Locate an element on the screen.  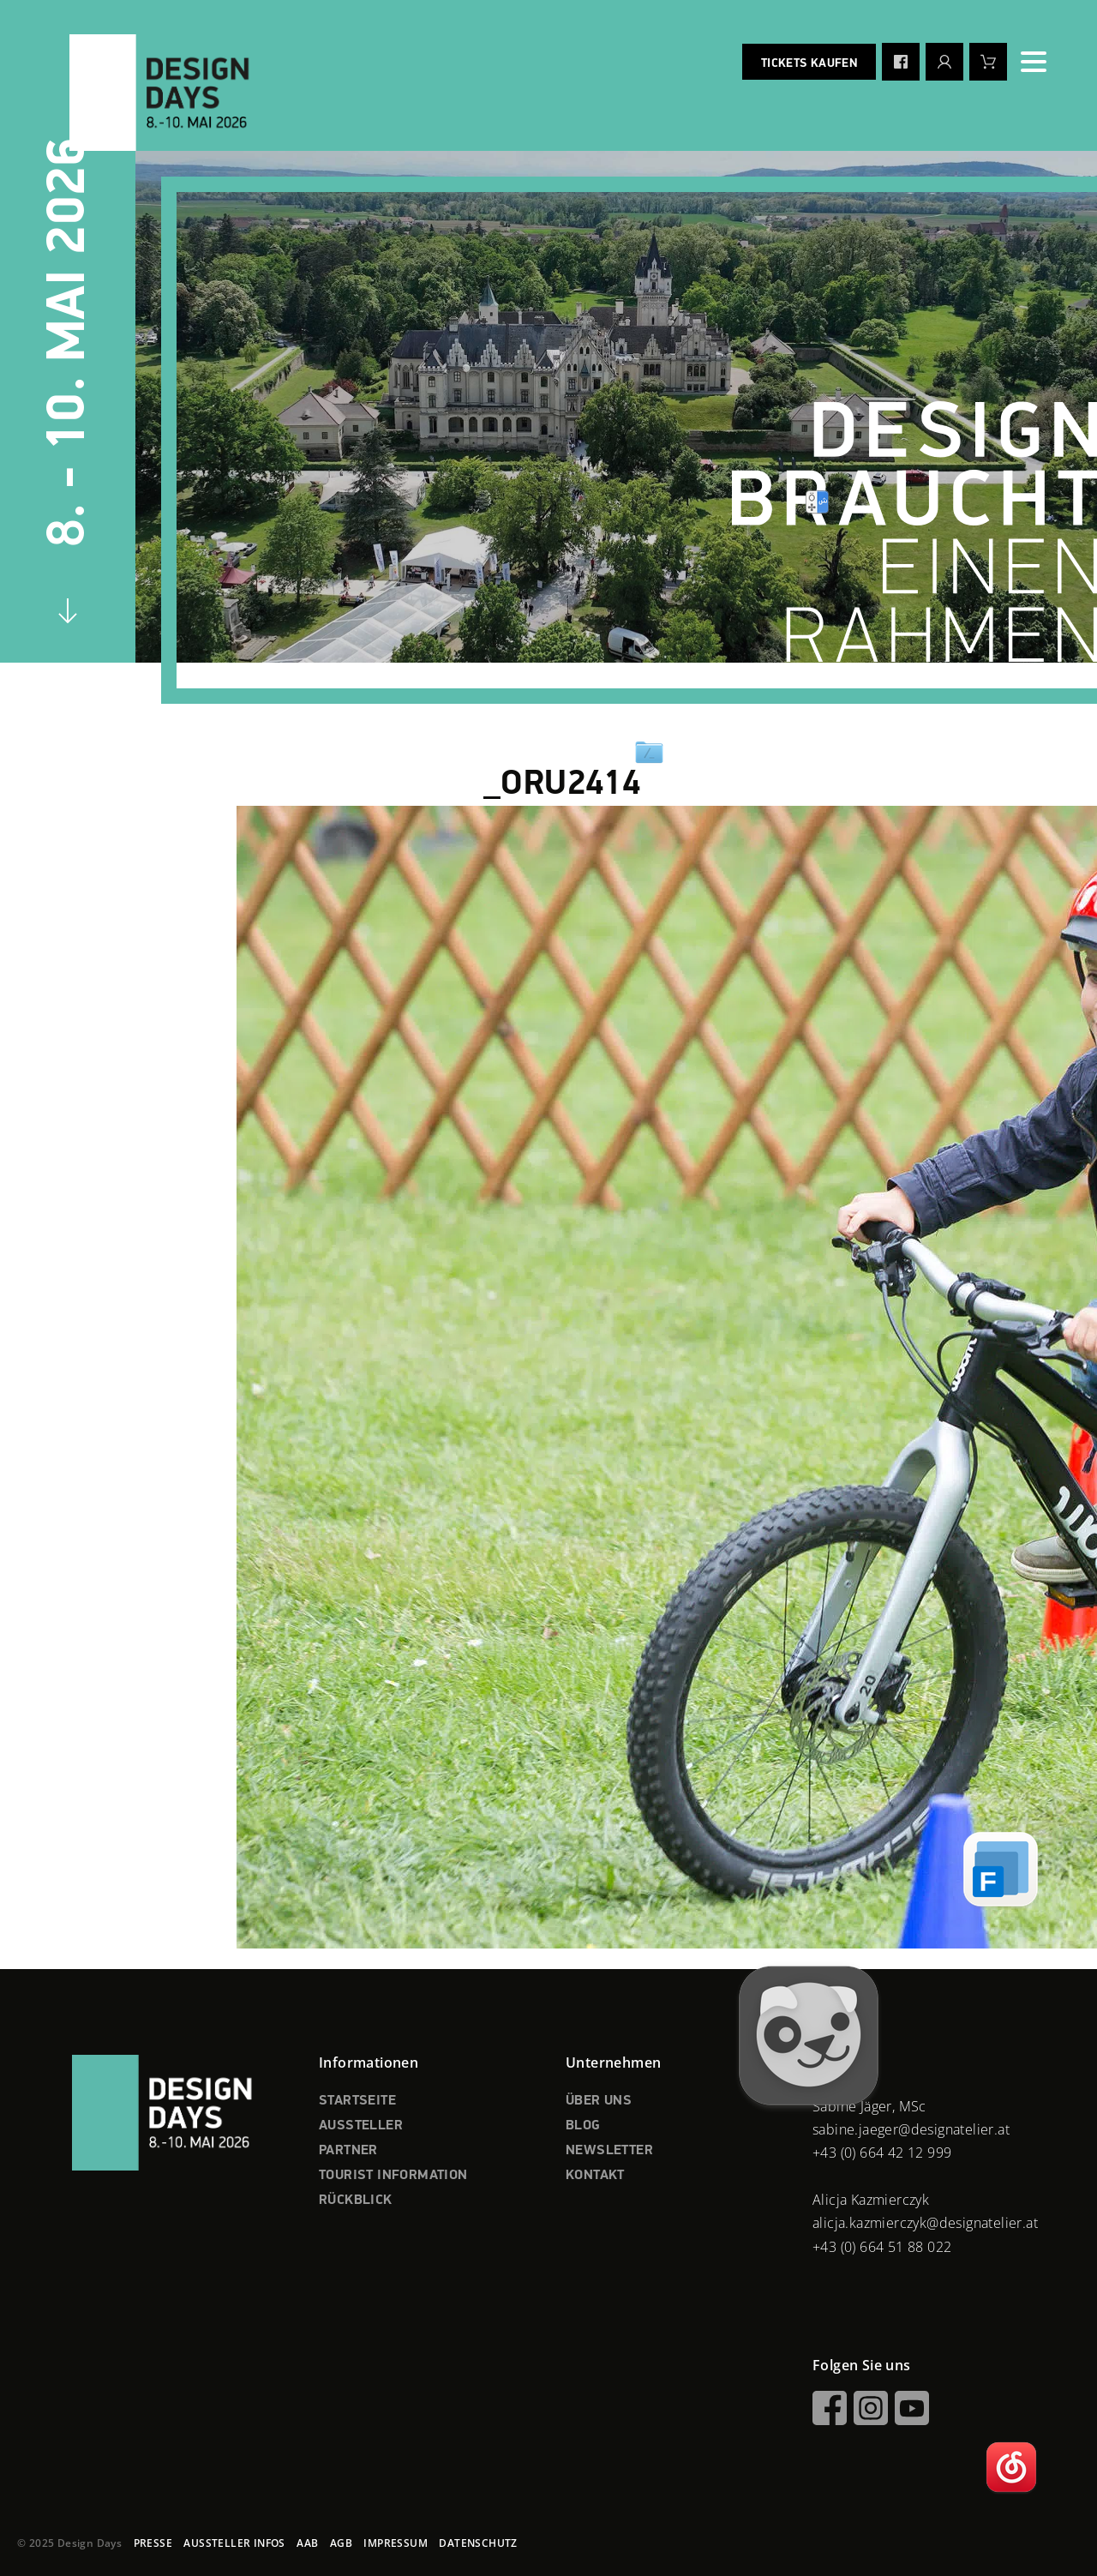
access the root directory is located at coordinates (649, 752).